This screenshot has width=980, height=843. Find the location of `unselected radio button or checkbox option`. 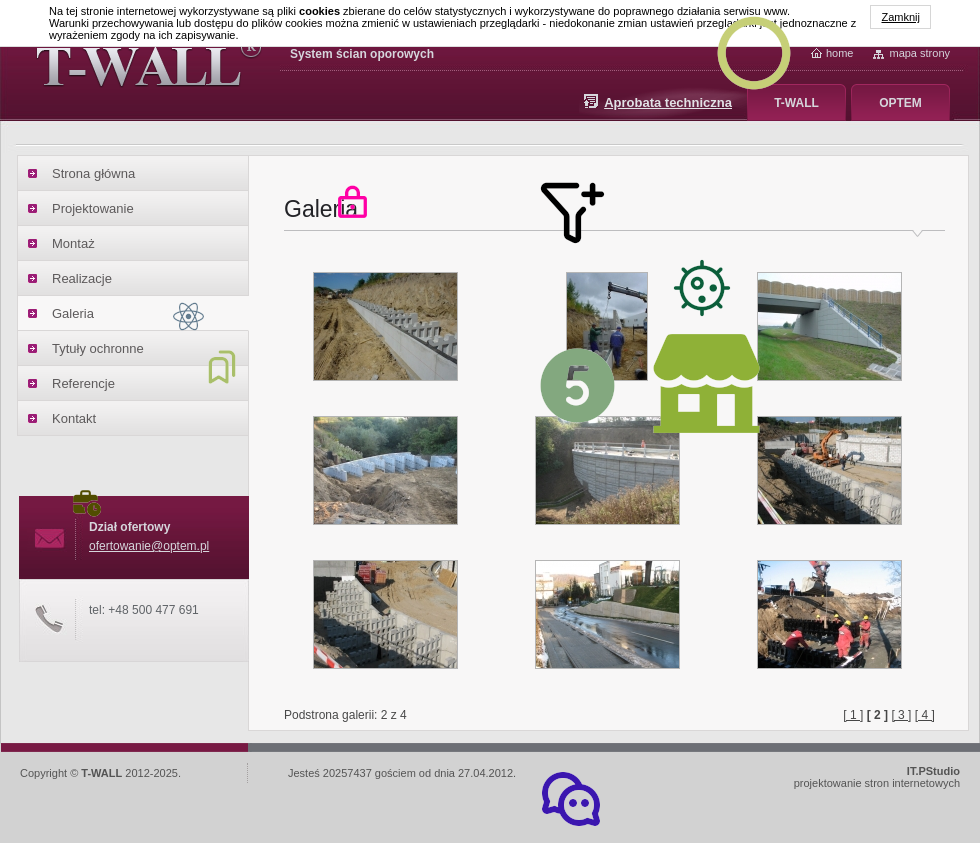

unselected radio button or checkbox option is located at coordinates (754, 53).